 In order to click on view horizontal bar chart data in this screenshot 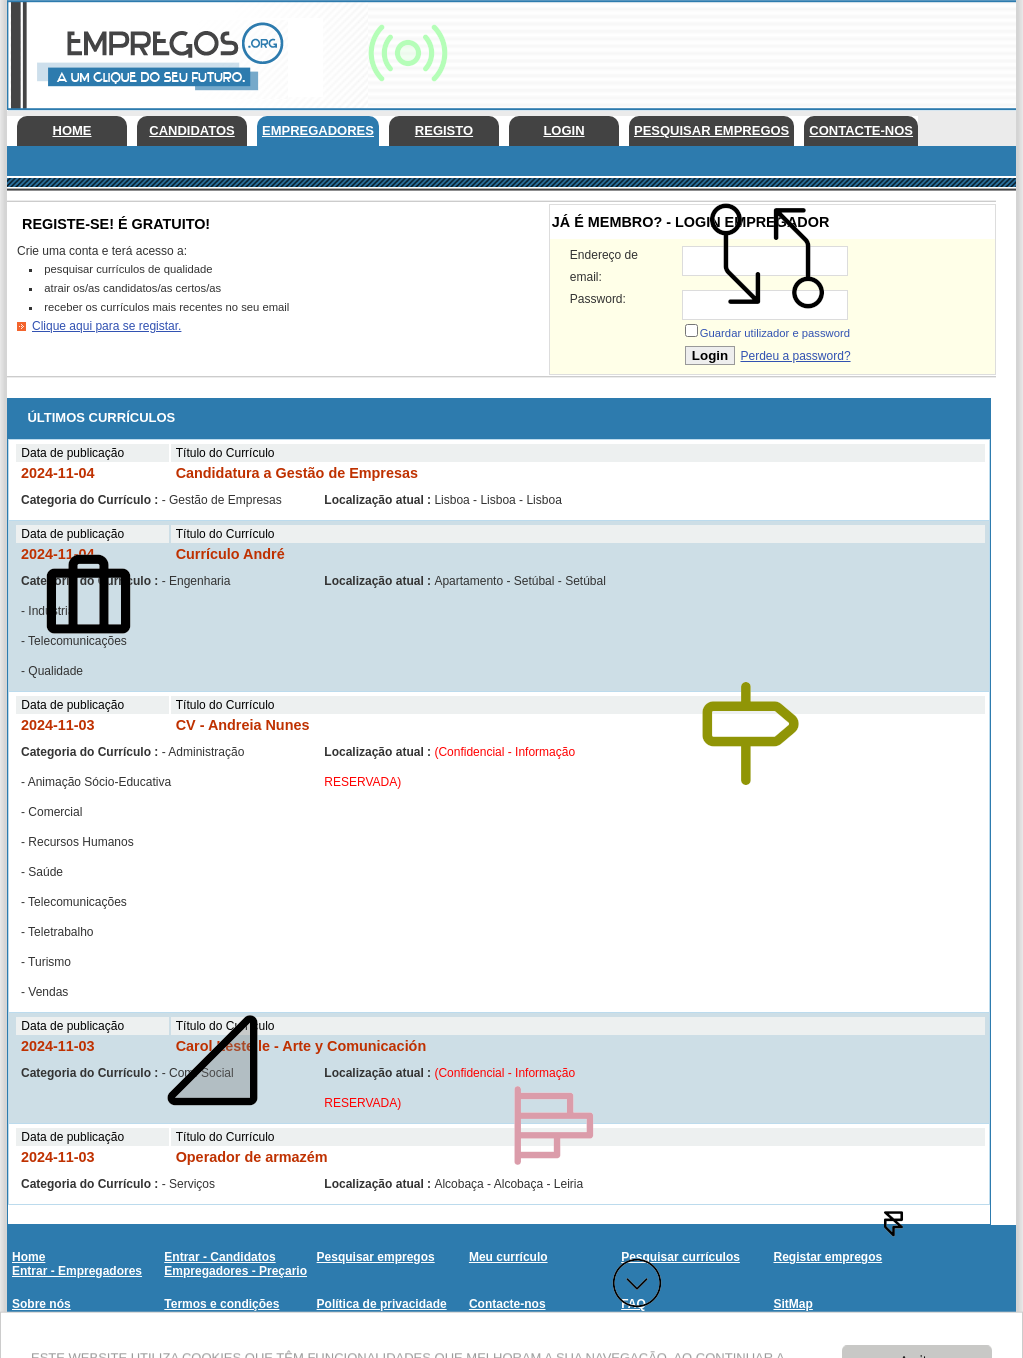, I will do `click(550, 1125)`.